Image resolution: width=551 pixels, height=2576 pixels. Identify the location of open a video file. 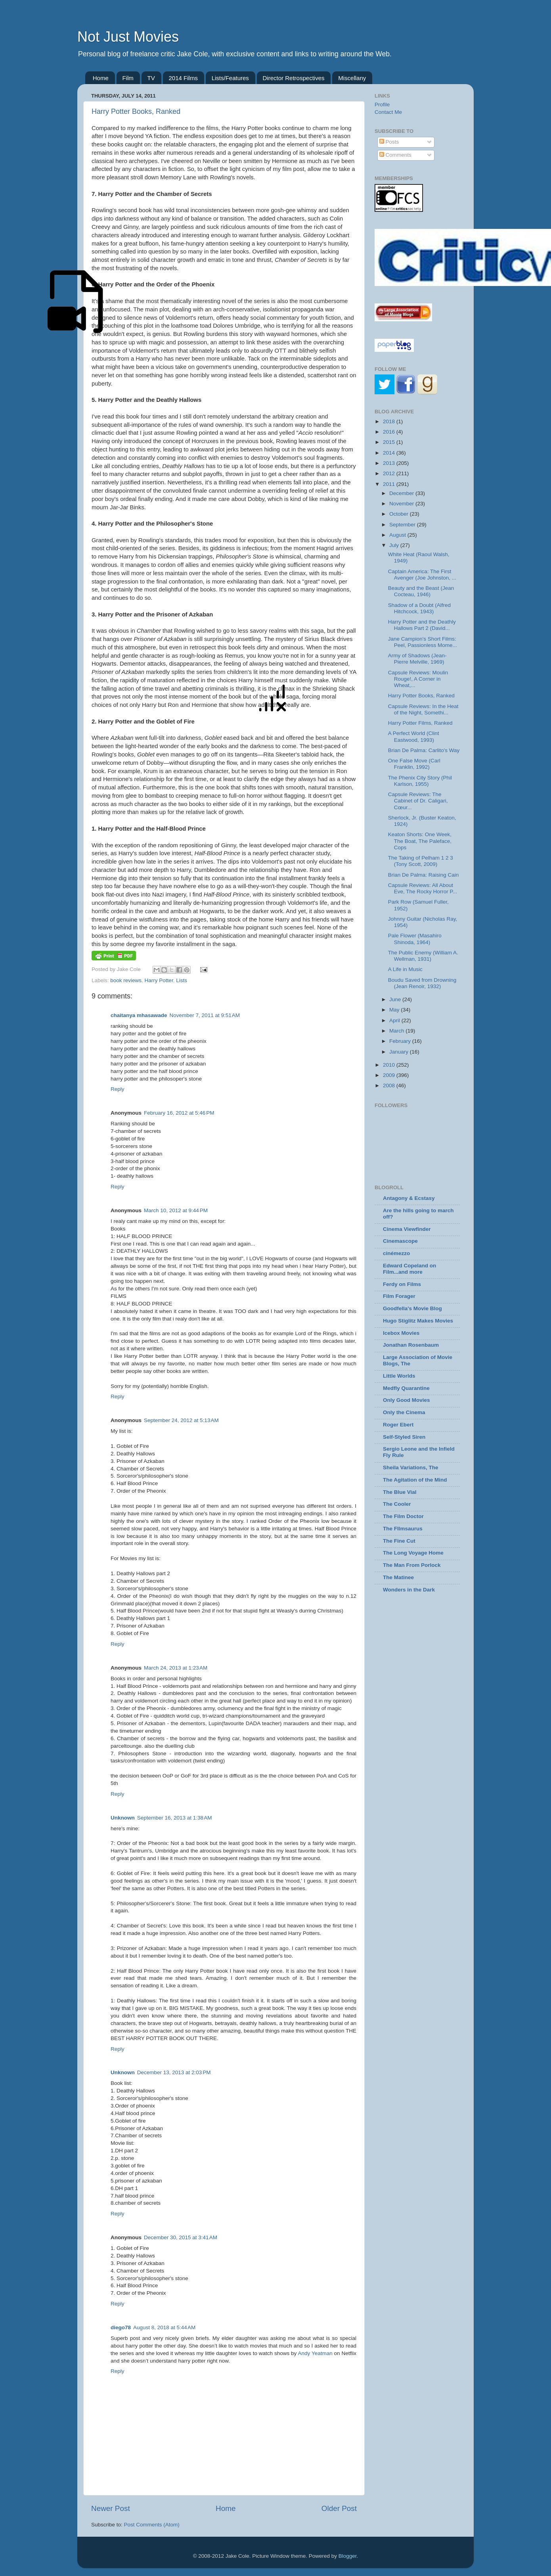
(76, 301).